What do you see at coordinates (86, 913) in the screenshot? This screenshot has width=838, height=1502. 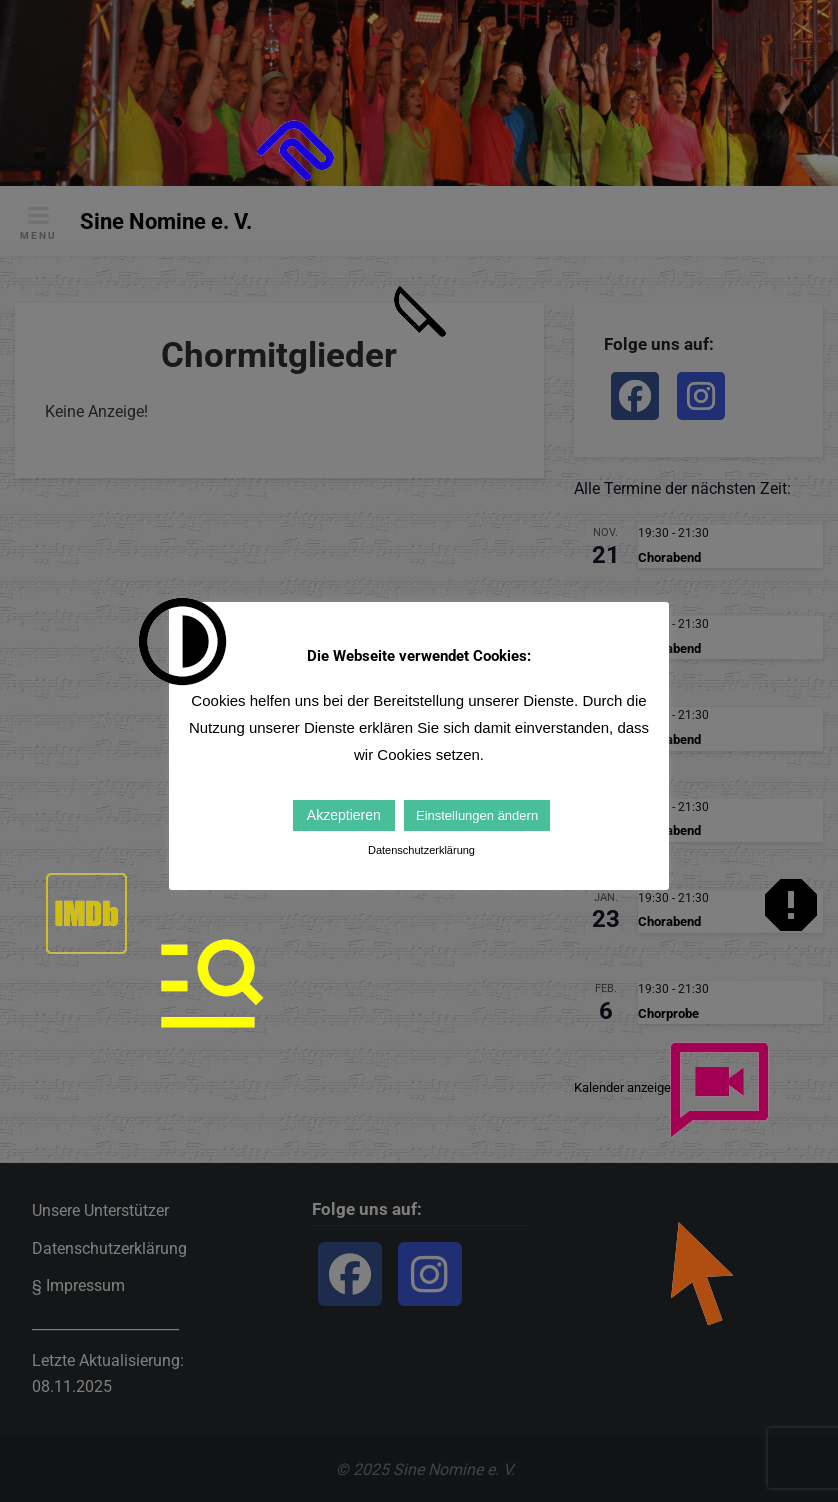 I see `visit IMDb website or app` at bounding box center [86, 913].